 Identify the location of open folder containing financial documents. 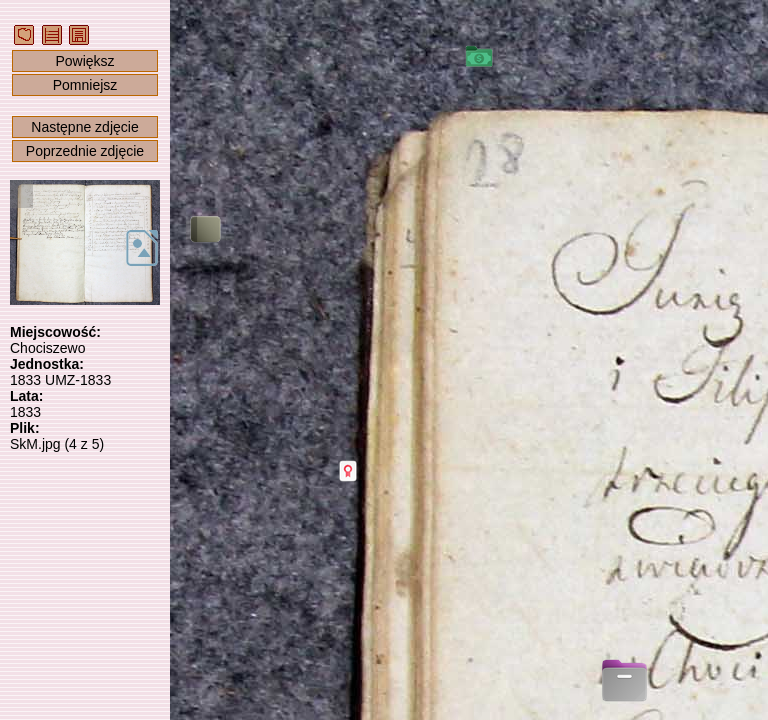
(479, 57).